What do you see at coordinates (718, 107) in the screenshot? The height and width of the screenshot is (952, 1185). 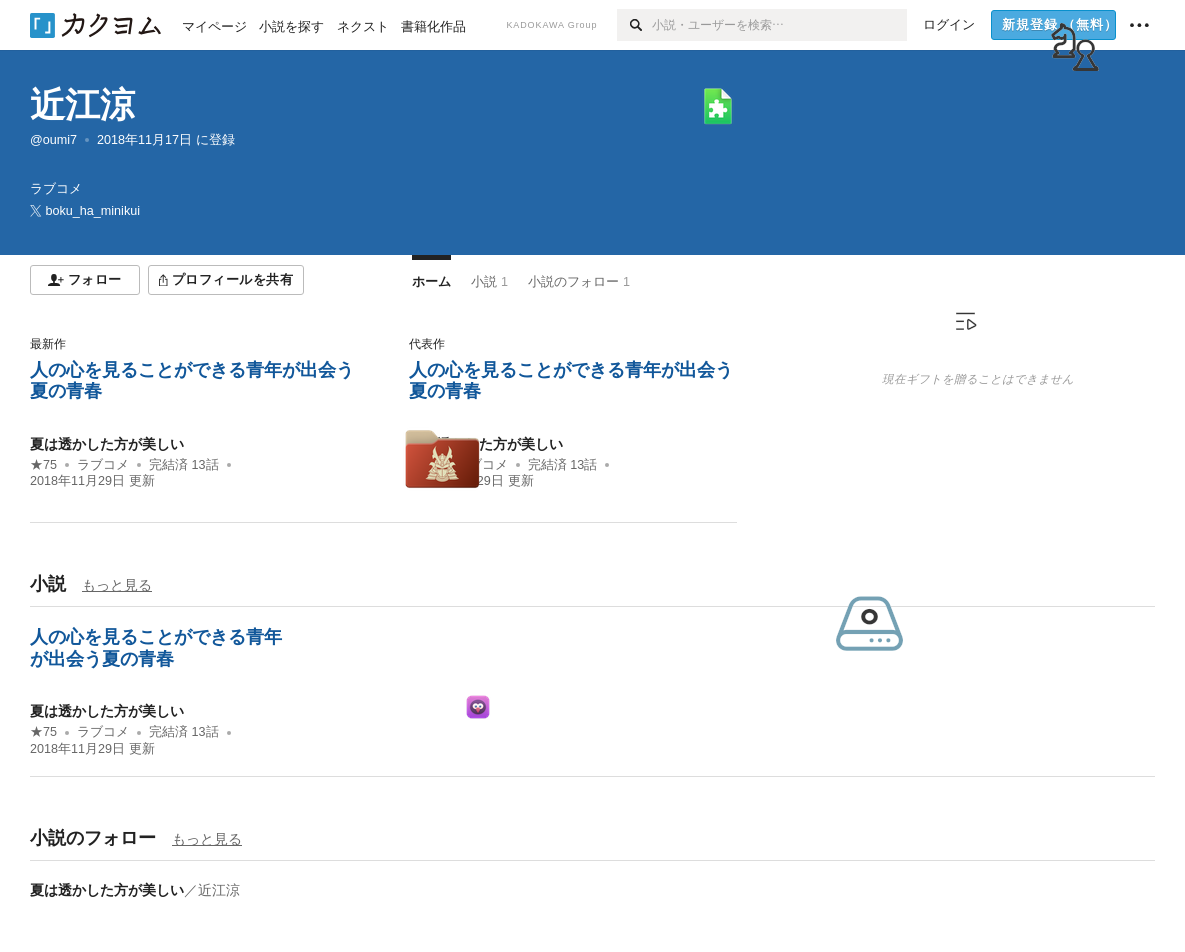 I see `an add-on or extension file type` at bounding box center [718, 107].